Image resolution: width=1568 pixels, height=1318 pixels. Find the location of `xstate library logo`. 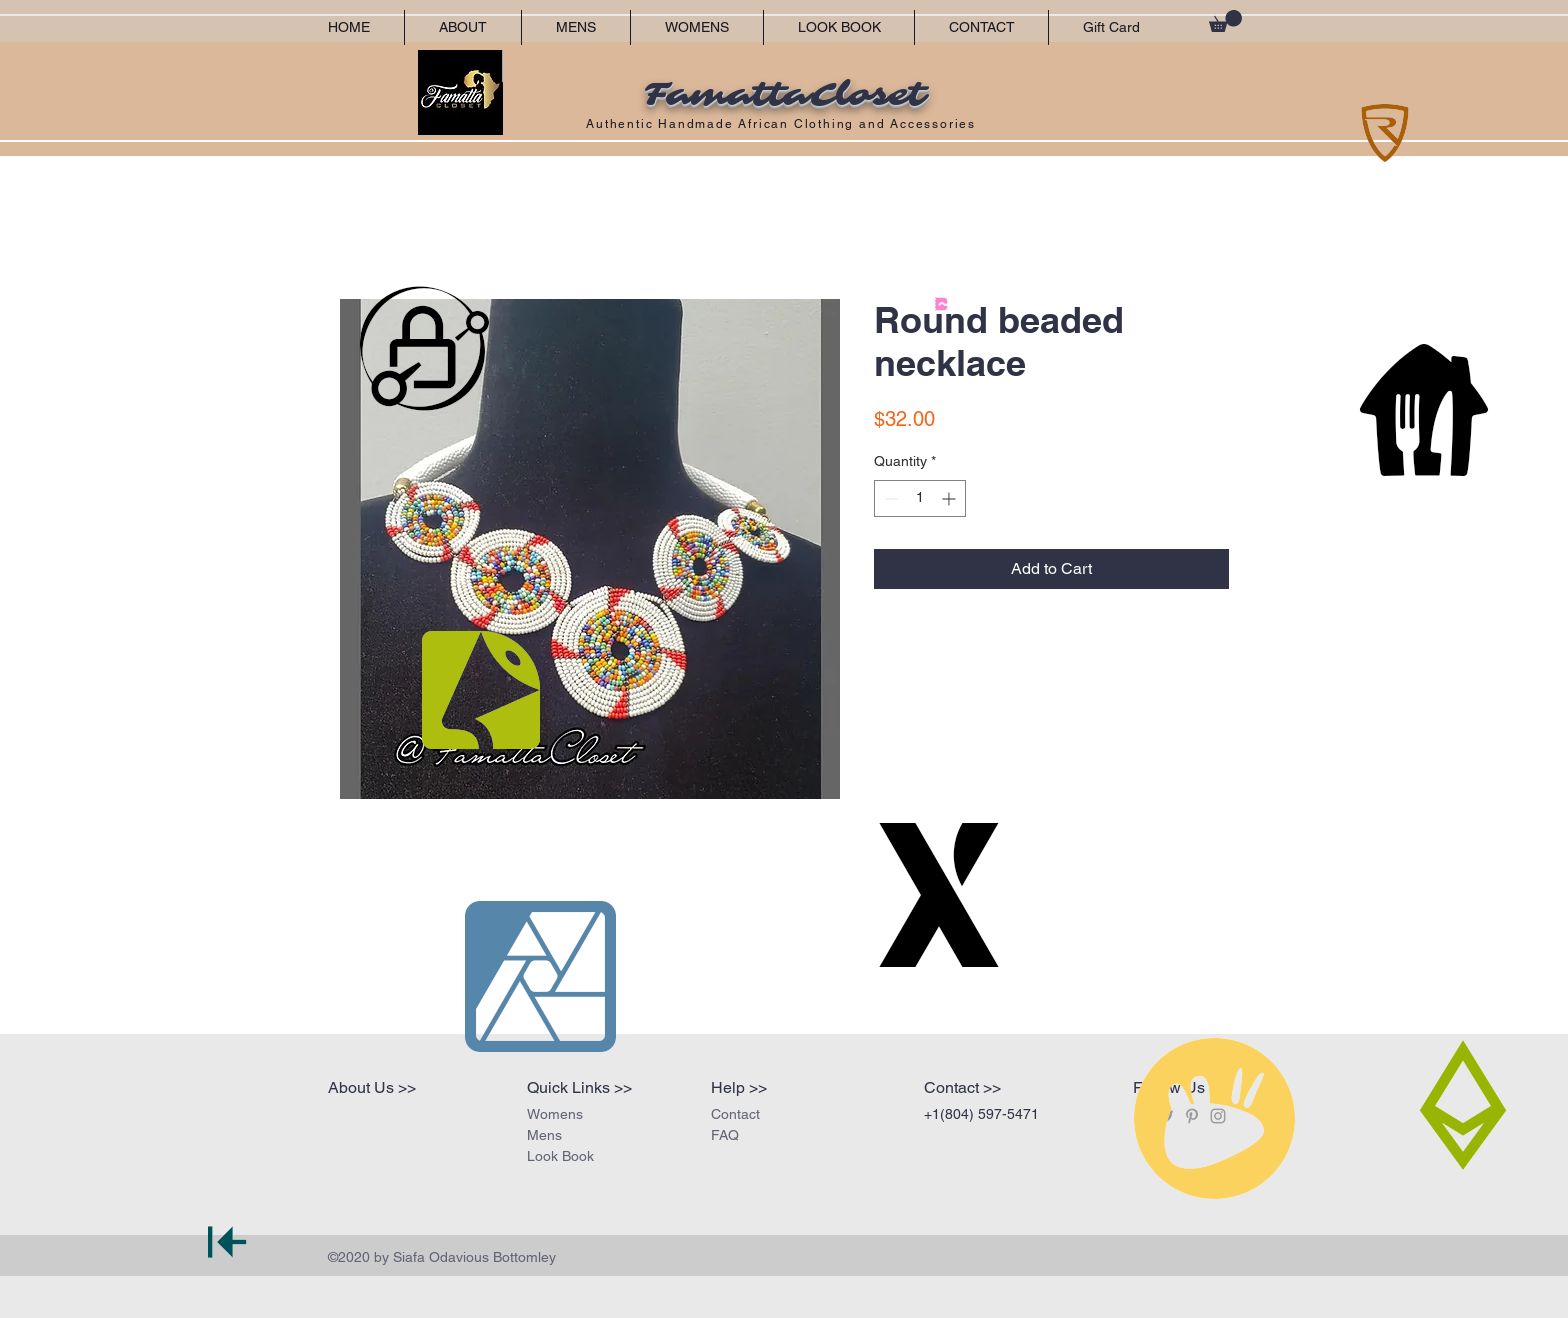

xstate library logo is located at coordinates (939, 895).